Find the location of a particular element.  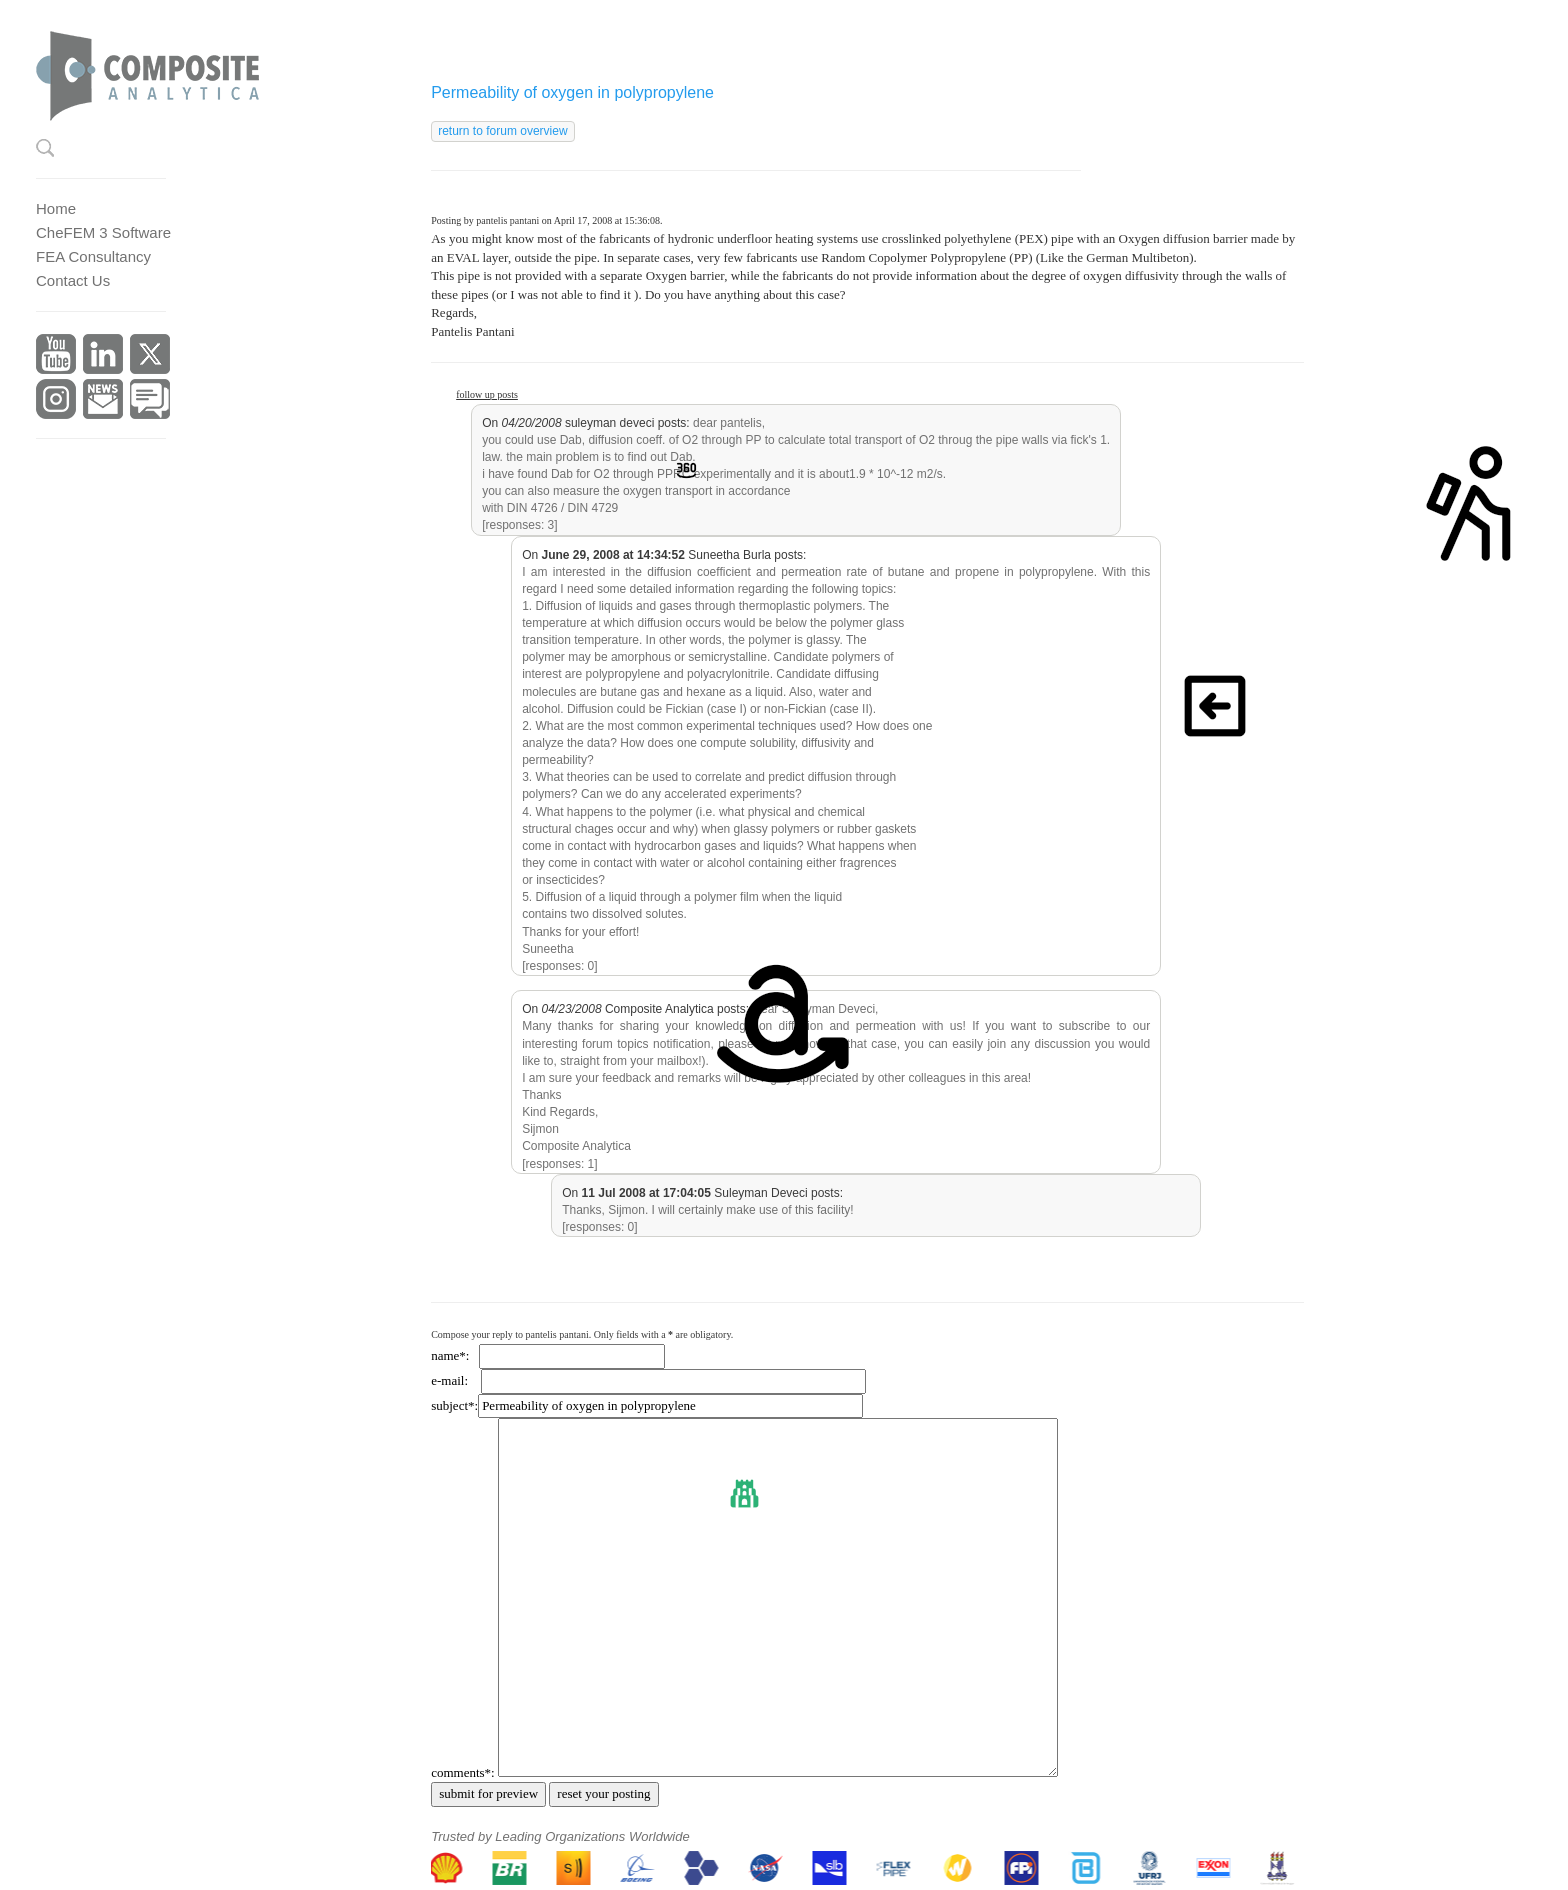

indicates a hindu temple or religious site is located at coordinates (744, 1493).